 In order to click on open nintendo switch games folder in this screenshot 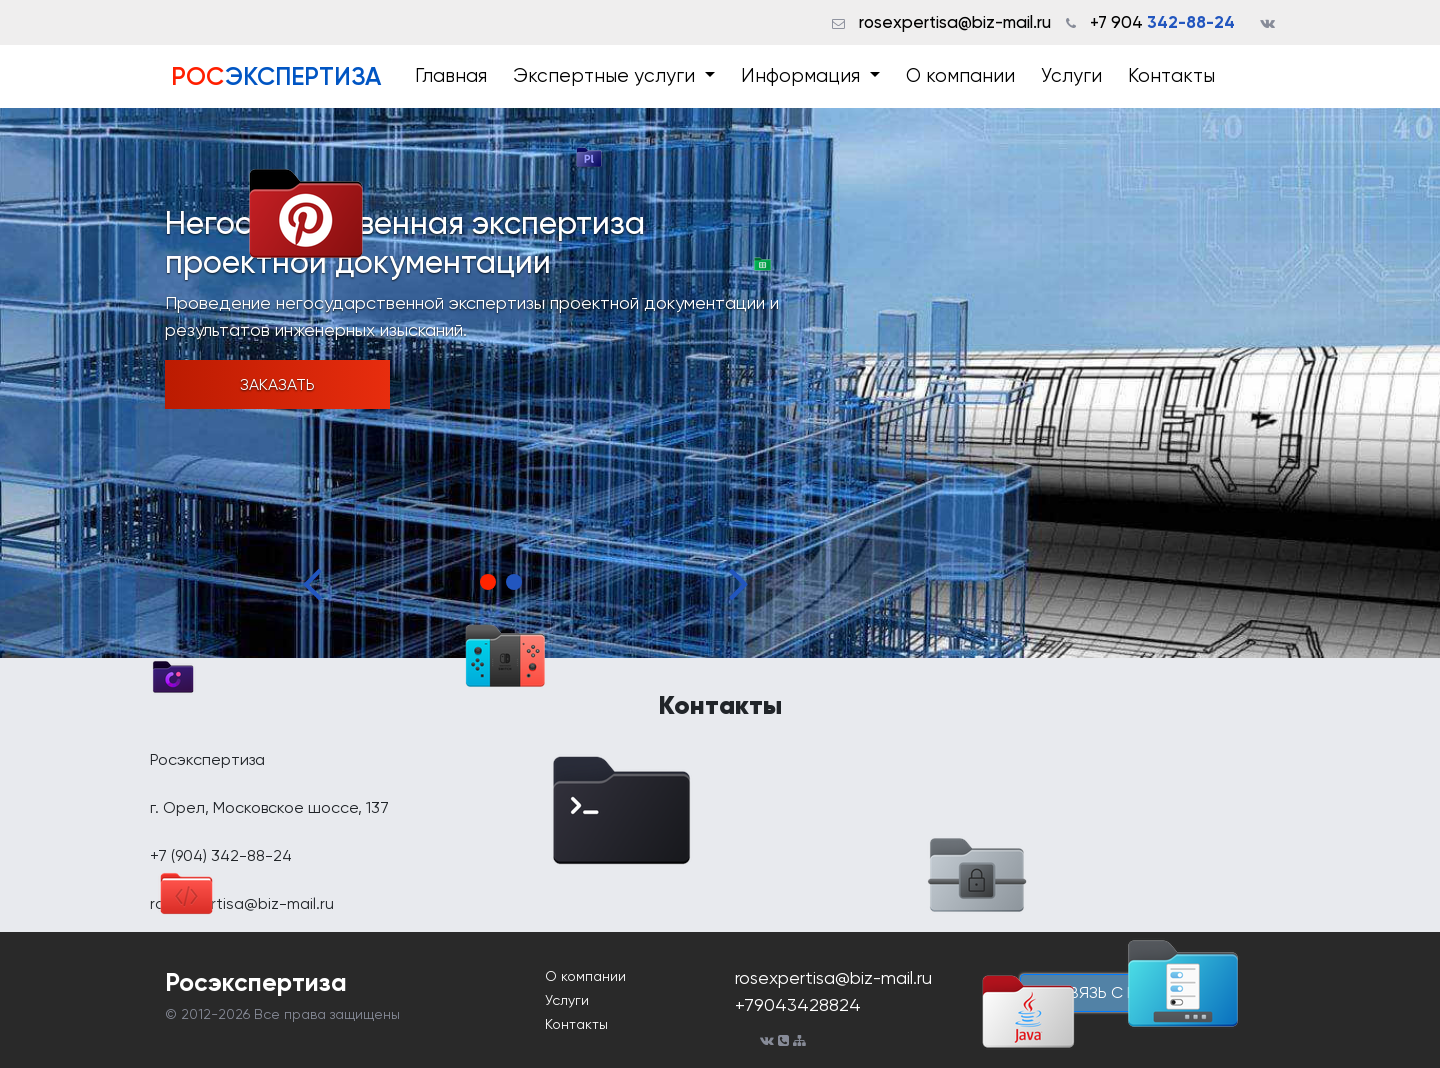, I will do `click(505, 658)`.